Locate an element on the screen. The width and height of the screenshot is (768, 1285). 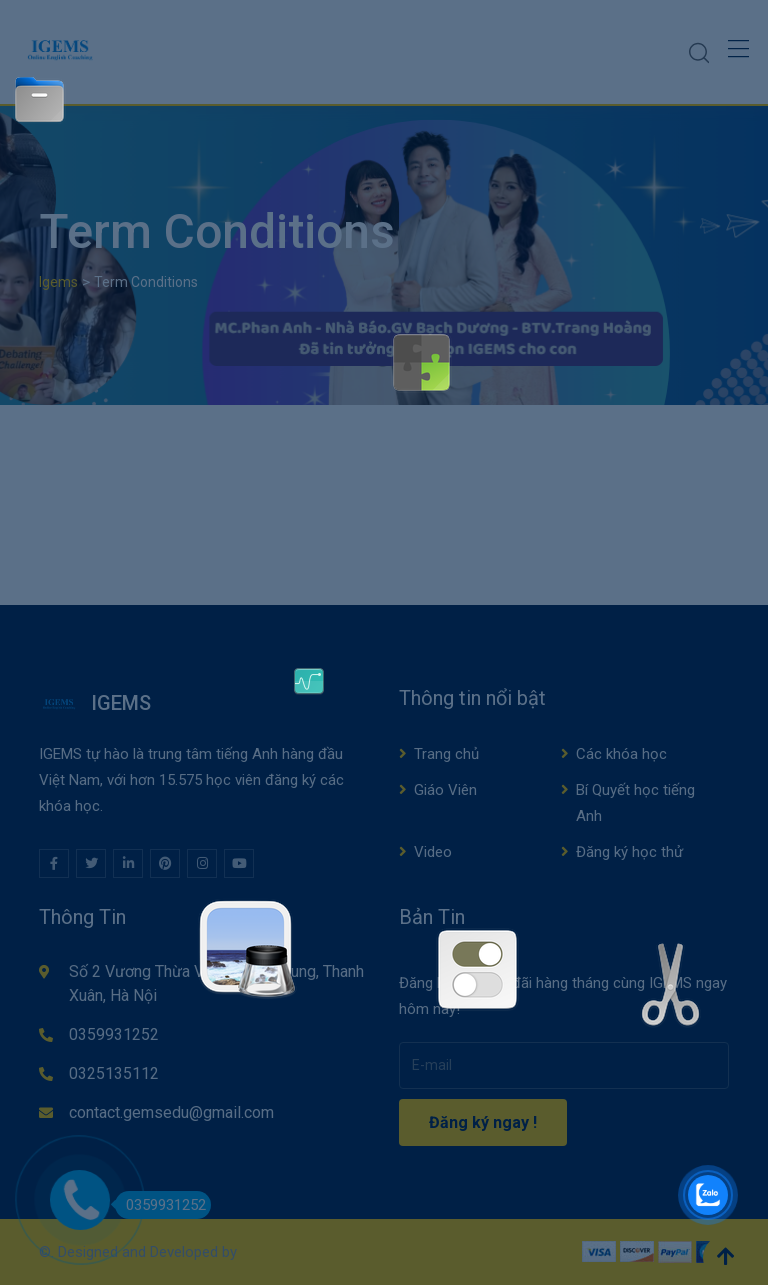
open gnome shell extensions manager is located at coordinates (421, 362).